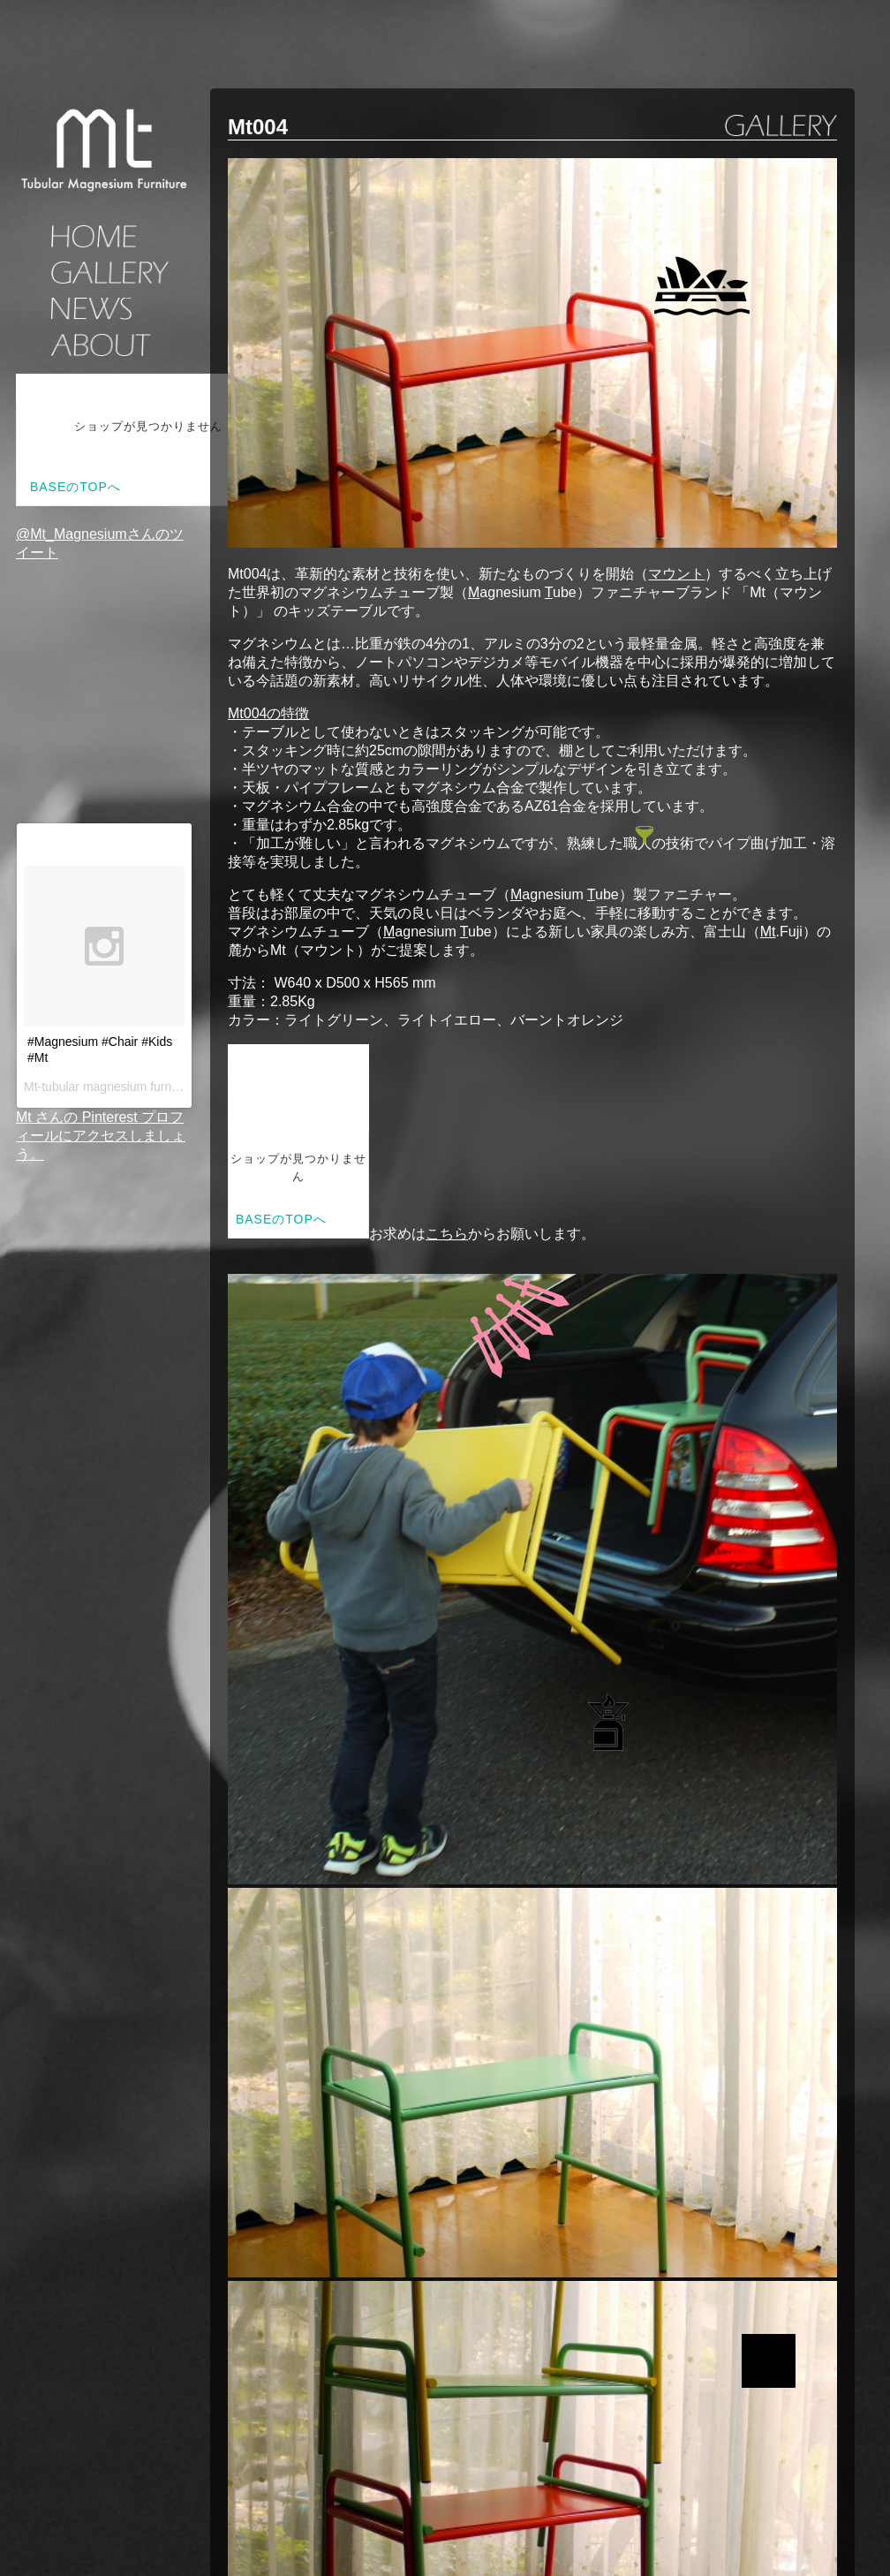 The height and width of the screenshot is (2576, 890). Describe the element at coordinates (645, 835) in the screenshot. I see `filter or sort content` at that location.